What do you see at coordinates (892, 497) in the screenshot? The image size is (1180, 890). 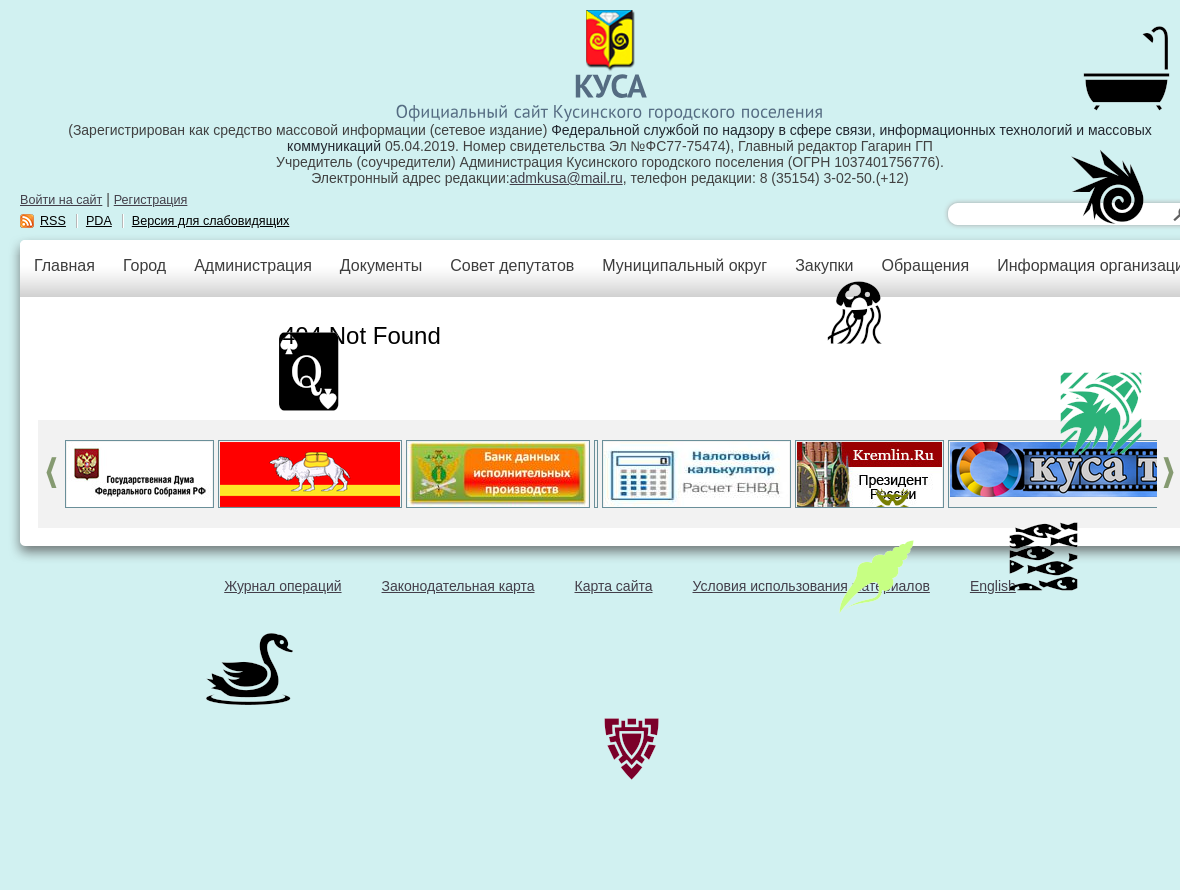 I see `access masquerade or costume party event` at bounding box center [892, 497].